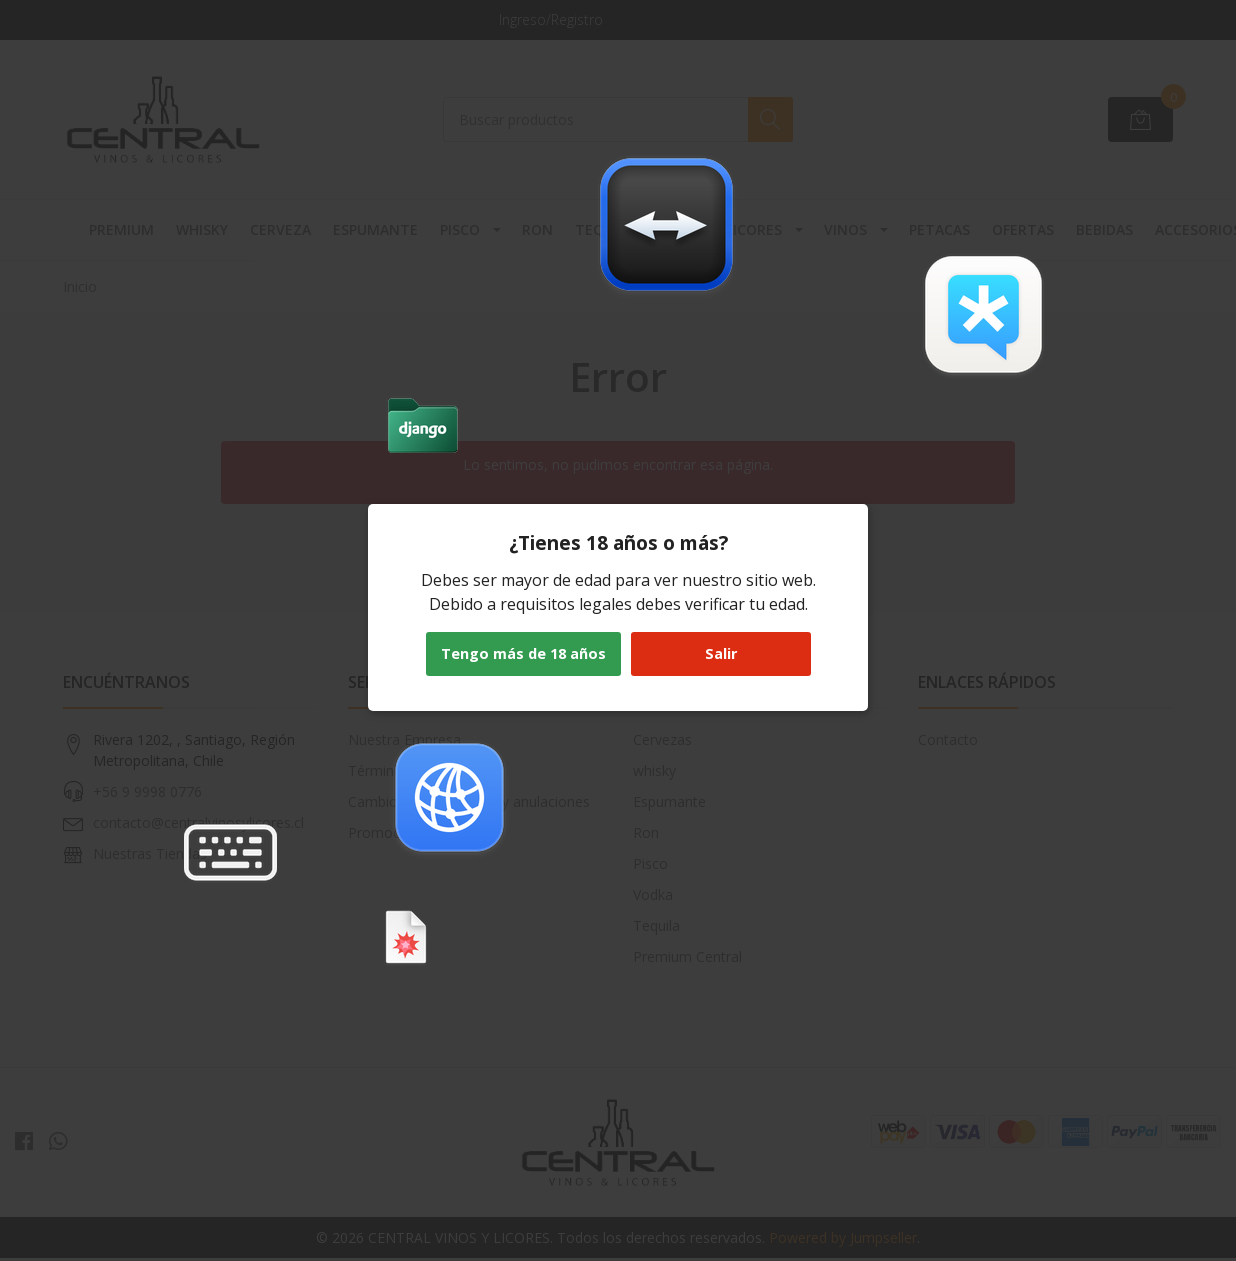 The height and width of the screenshot is (1261, 1236). What do you see at coordinates (983, 314) in the screenshot?
I see `open TIM (QQ office/business messenger)` at bounding box center [983, 314].